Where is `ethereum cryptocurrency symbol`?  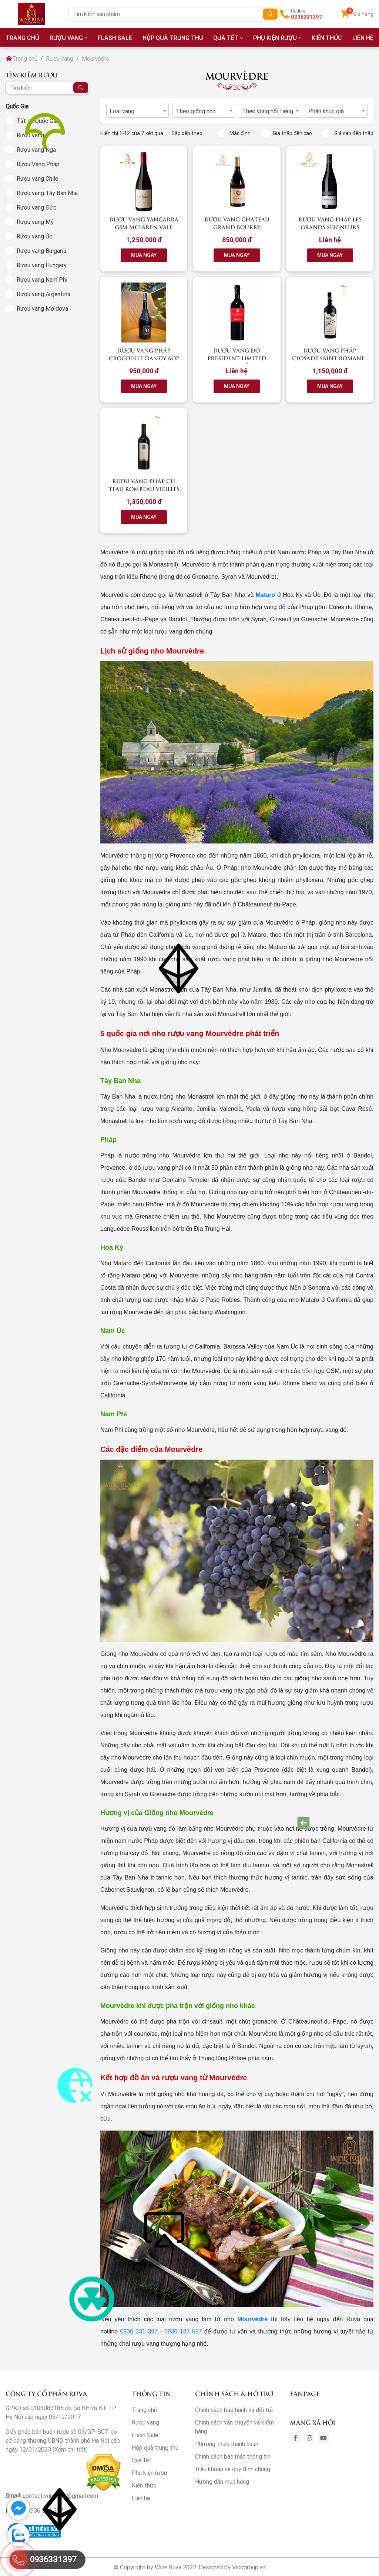
ethereum cryptocurrency symbol is located at coordinates (60, 2509).